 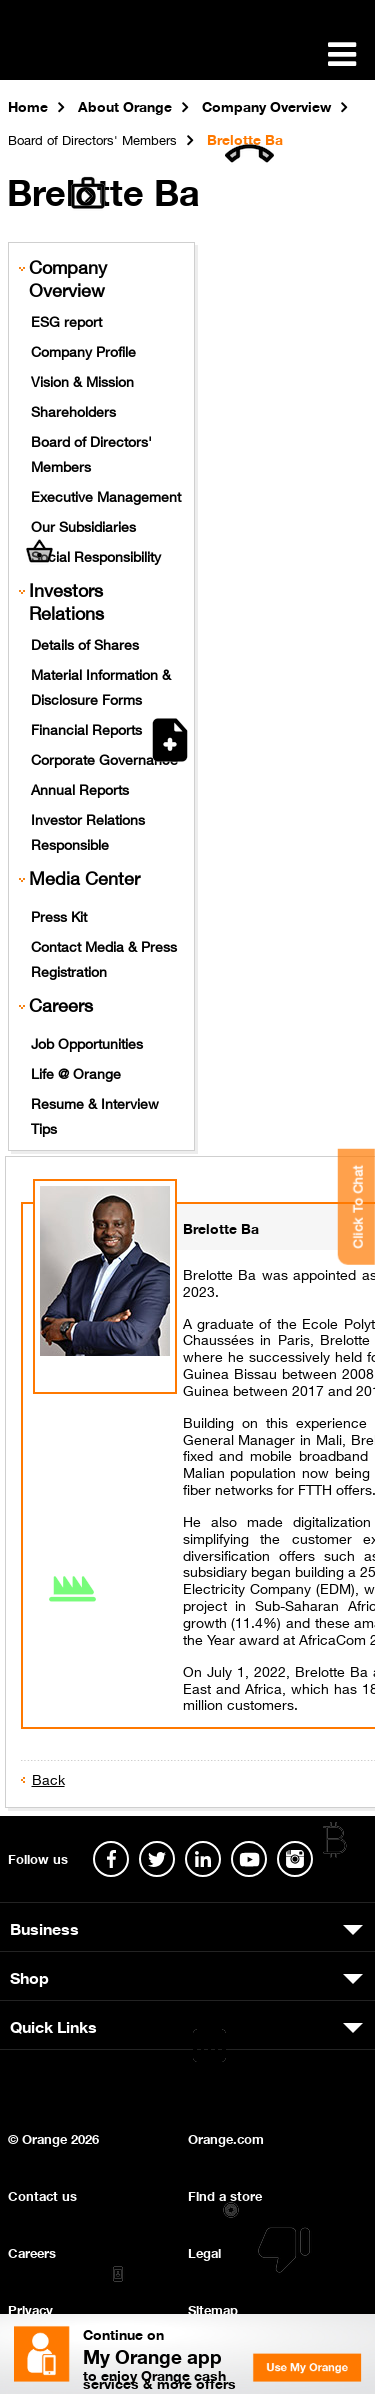 What do you see at coordinates (170, 740) in the screenshot?
I see `create a new file` at bounding box center [170, 740].